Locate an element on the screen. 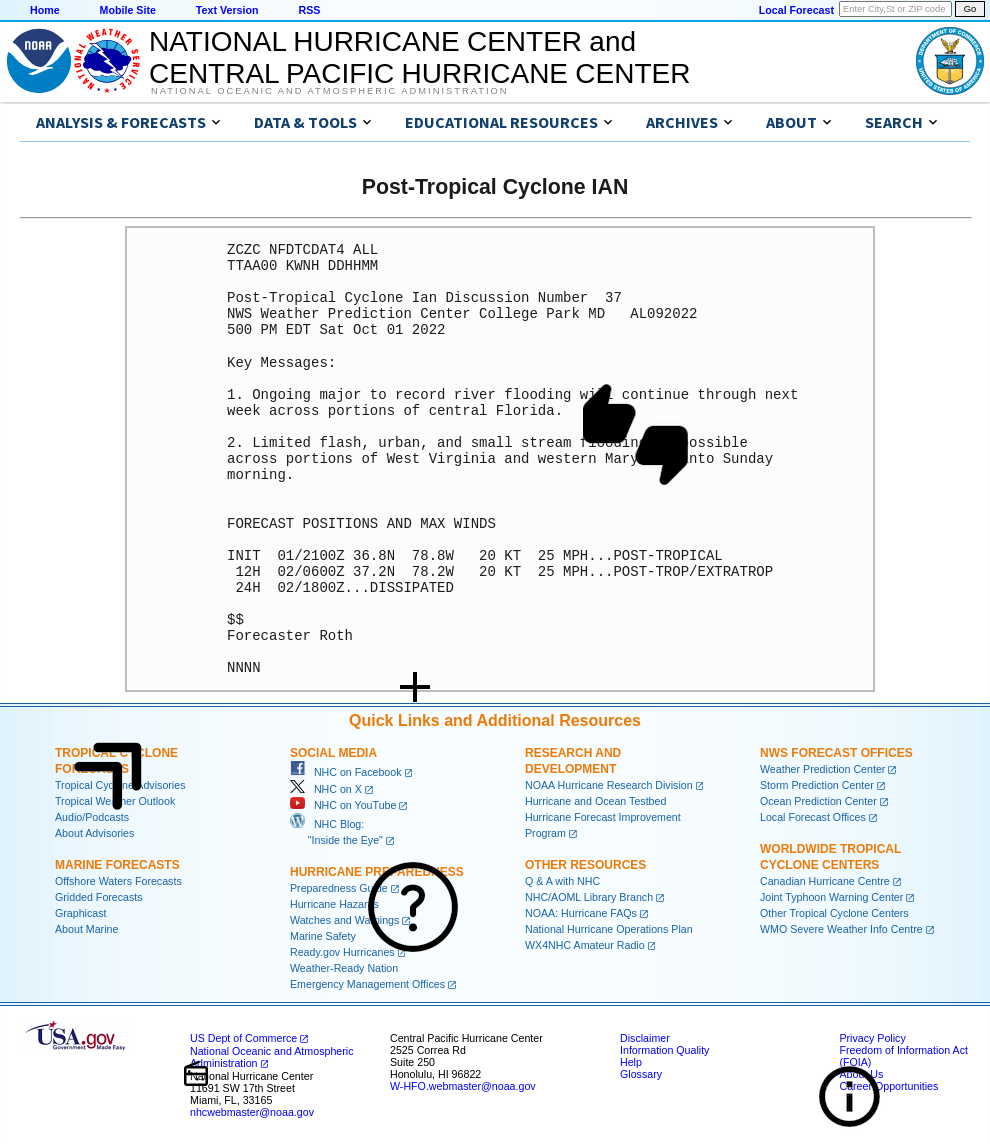 Image resolution: width=990 pixels, height=1144 pixels. open radio or audio streaming app is located at coordinates (196, 1074).